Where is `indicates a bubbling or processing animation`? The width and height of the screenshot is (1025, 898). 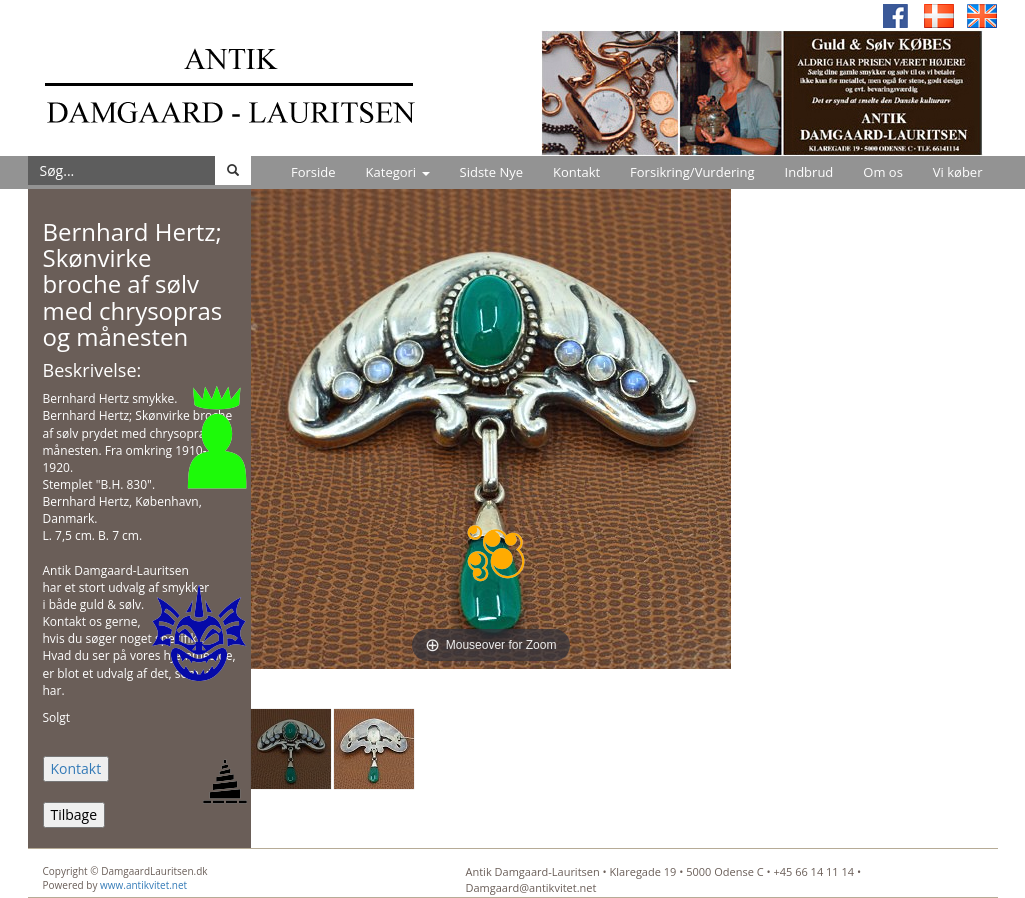
indicates a bubbling or processing animation is located at coordinates (496, 553).